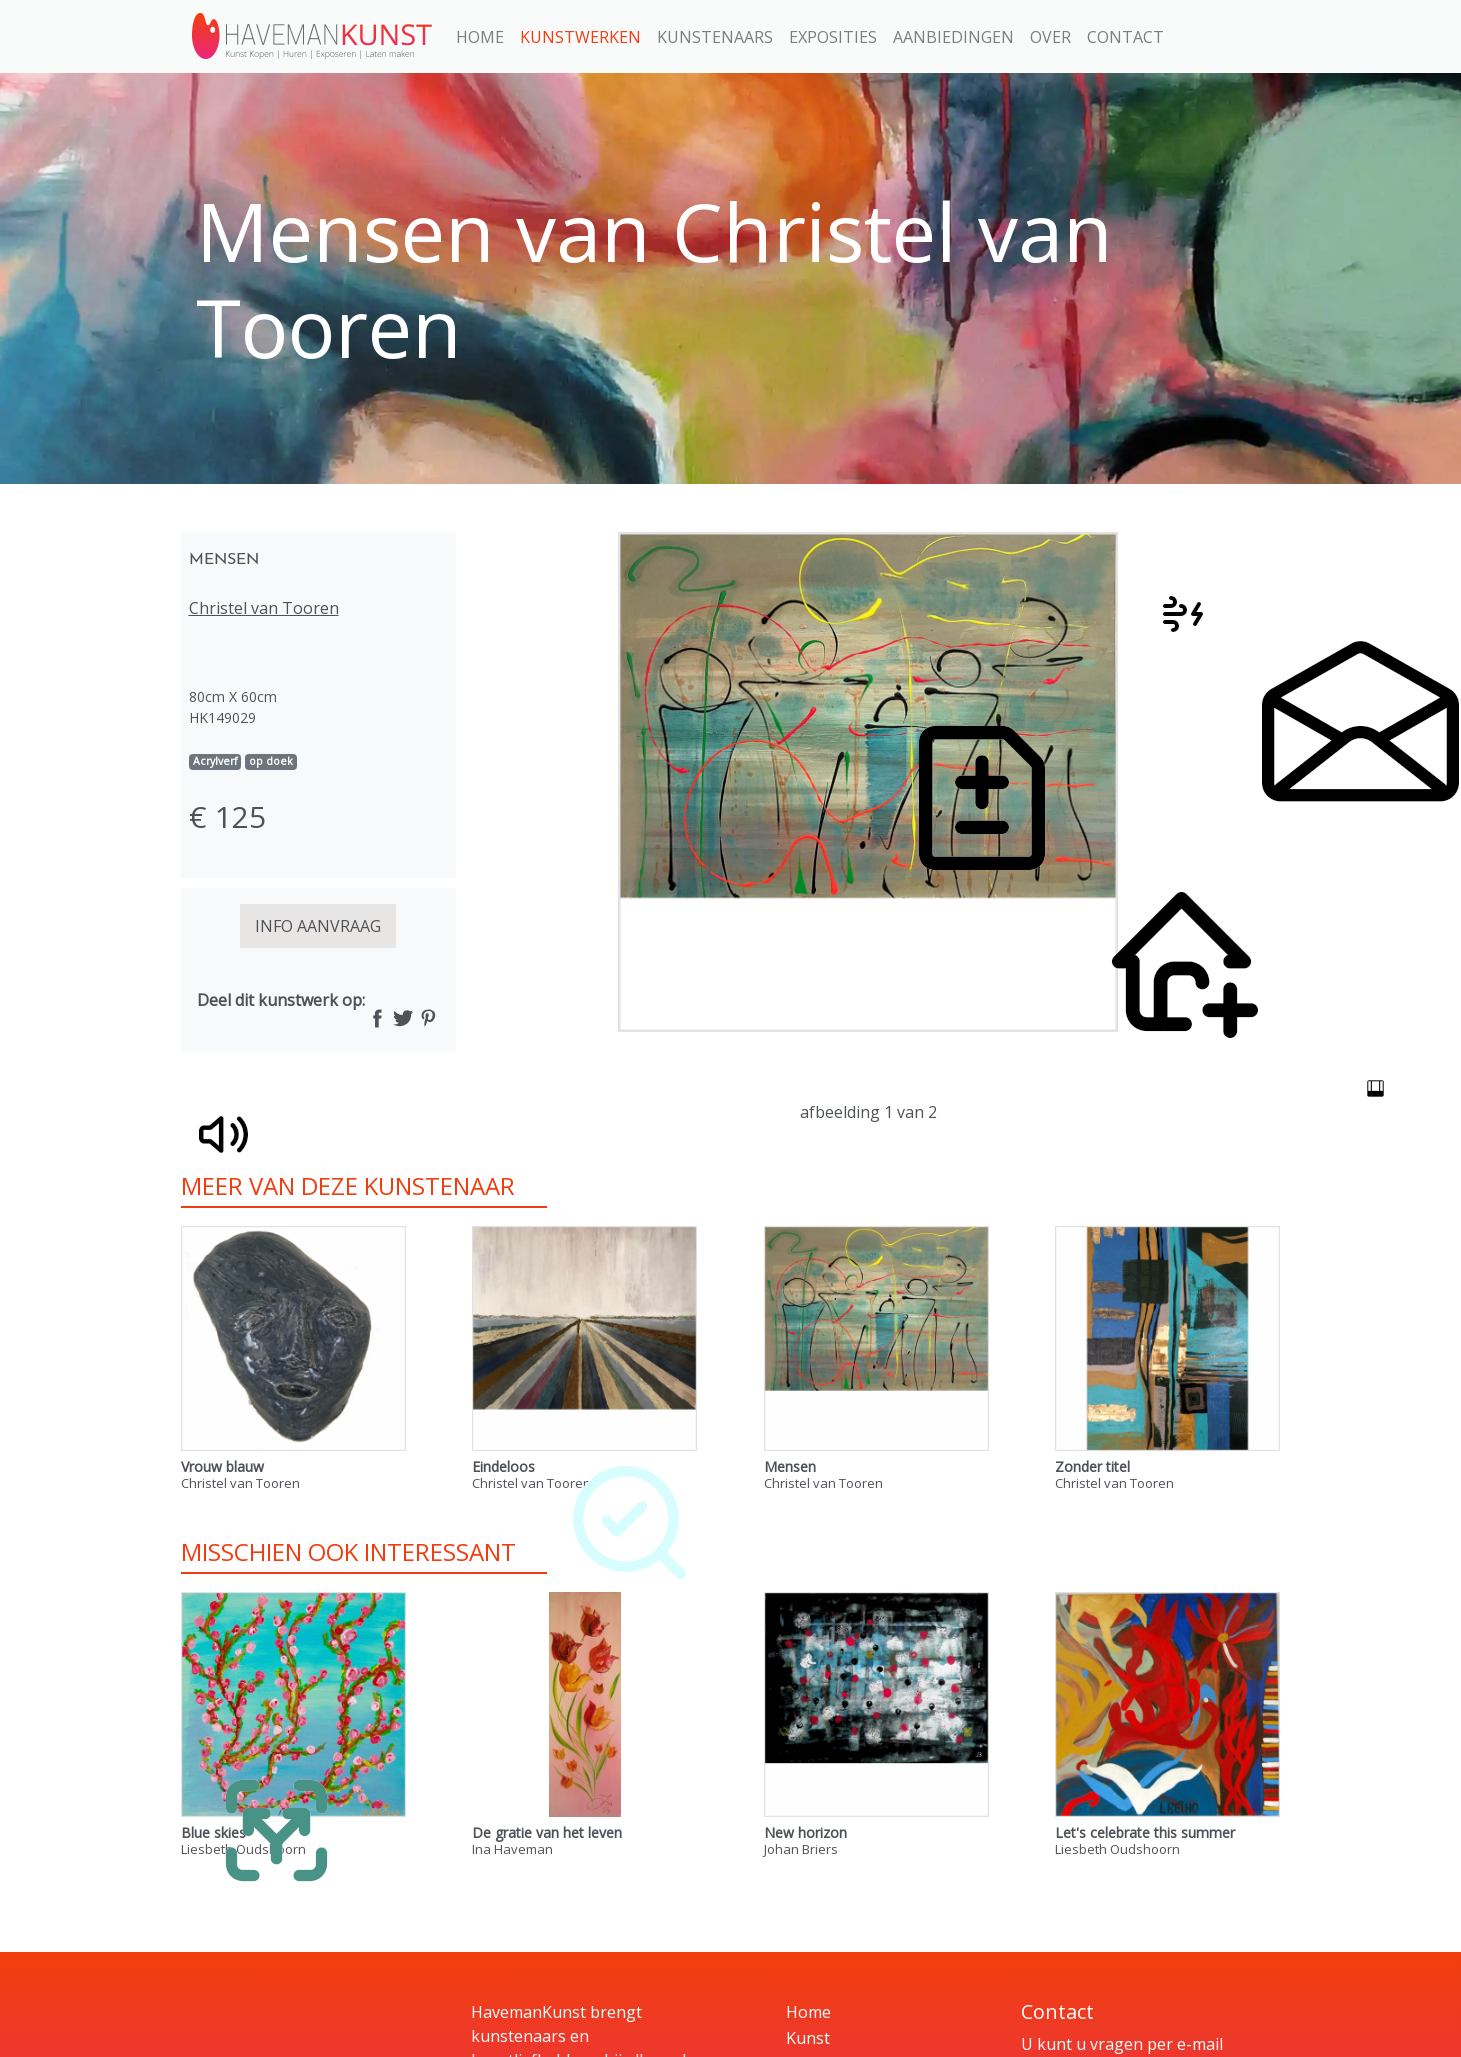  What do you see at coordinates (629, 1522) in the screenshot?
I see `code scan completed successfully` at bounding box center [629, 1522].